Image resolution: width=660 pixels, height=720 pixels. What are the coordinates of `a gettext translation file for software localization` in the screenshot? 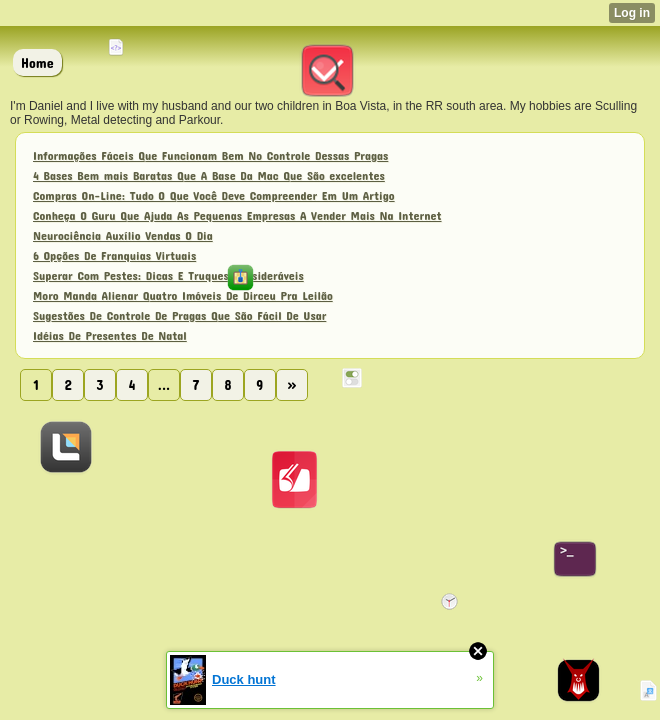 It's located at (648, 690).